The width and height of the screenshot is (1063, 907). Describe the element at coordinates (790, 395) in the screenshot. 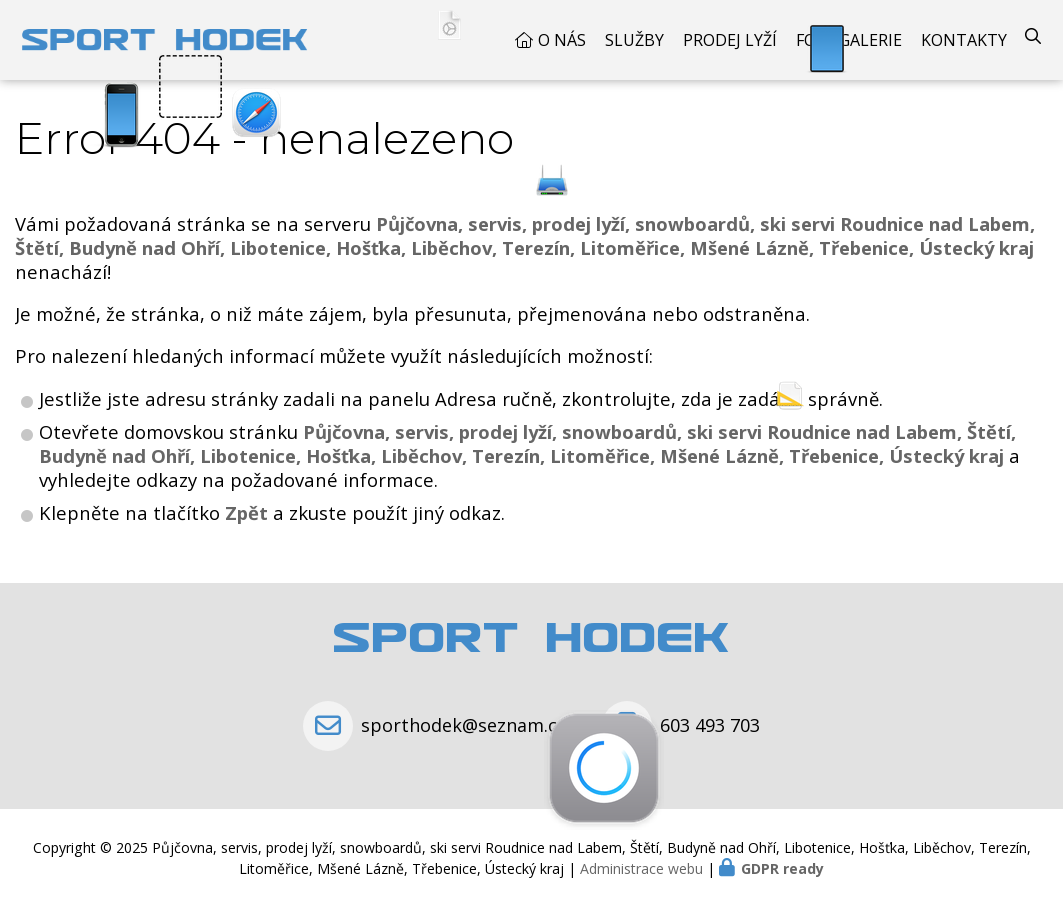

I see `configure page layout settings` at that location.